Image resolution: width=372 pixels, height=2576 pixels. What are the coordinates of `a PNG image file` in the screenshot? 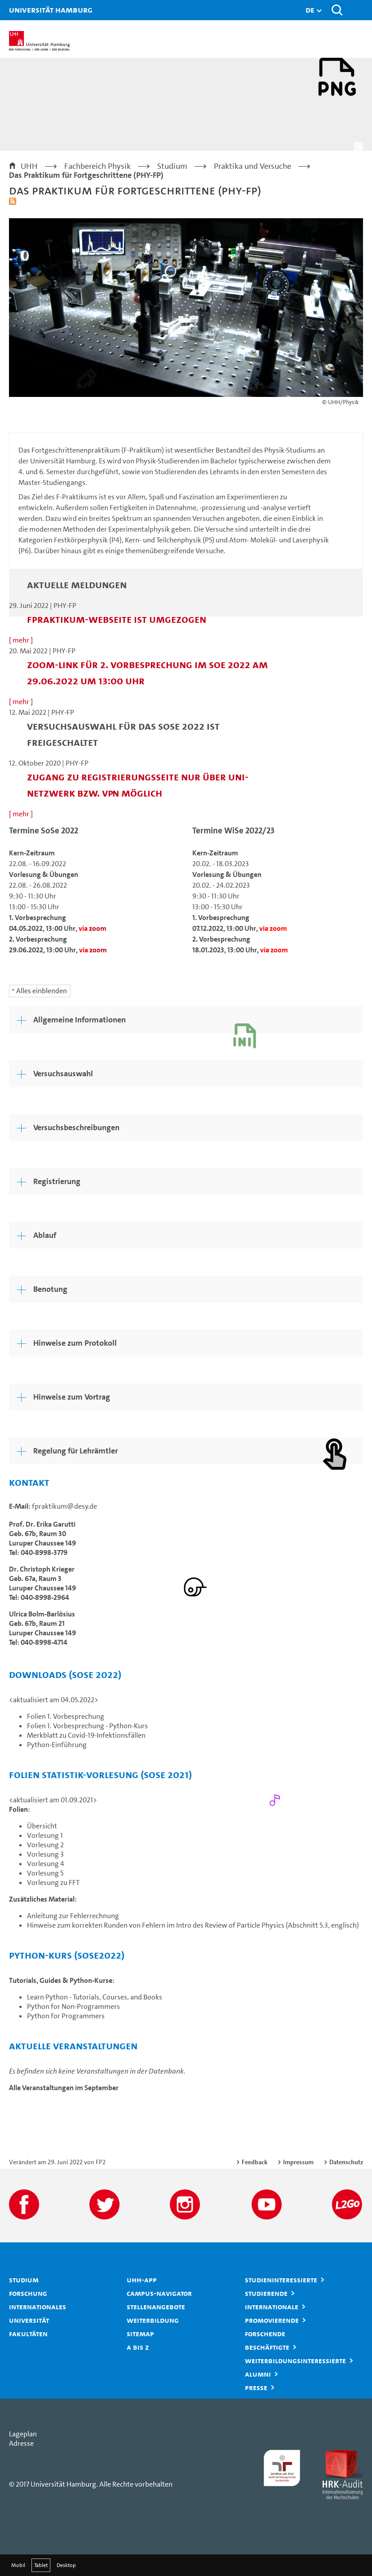 It's located at (337, 78).